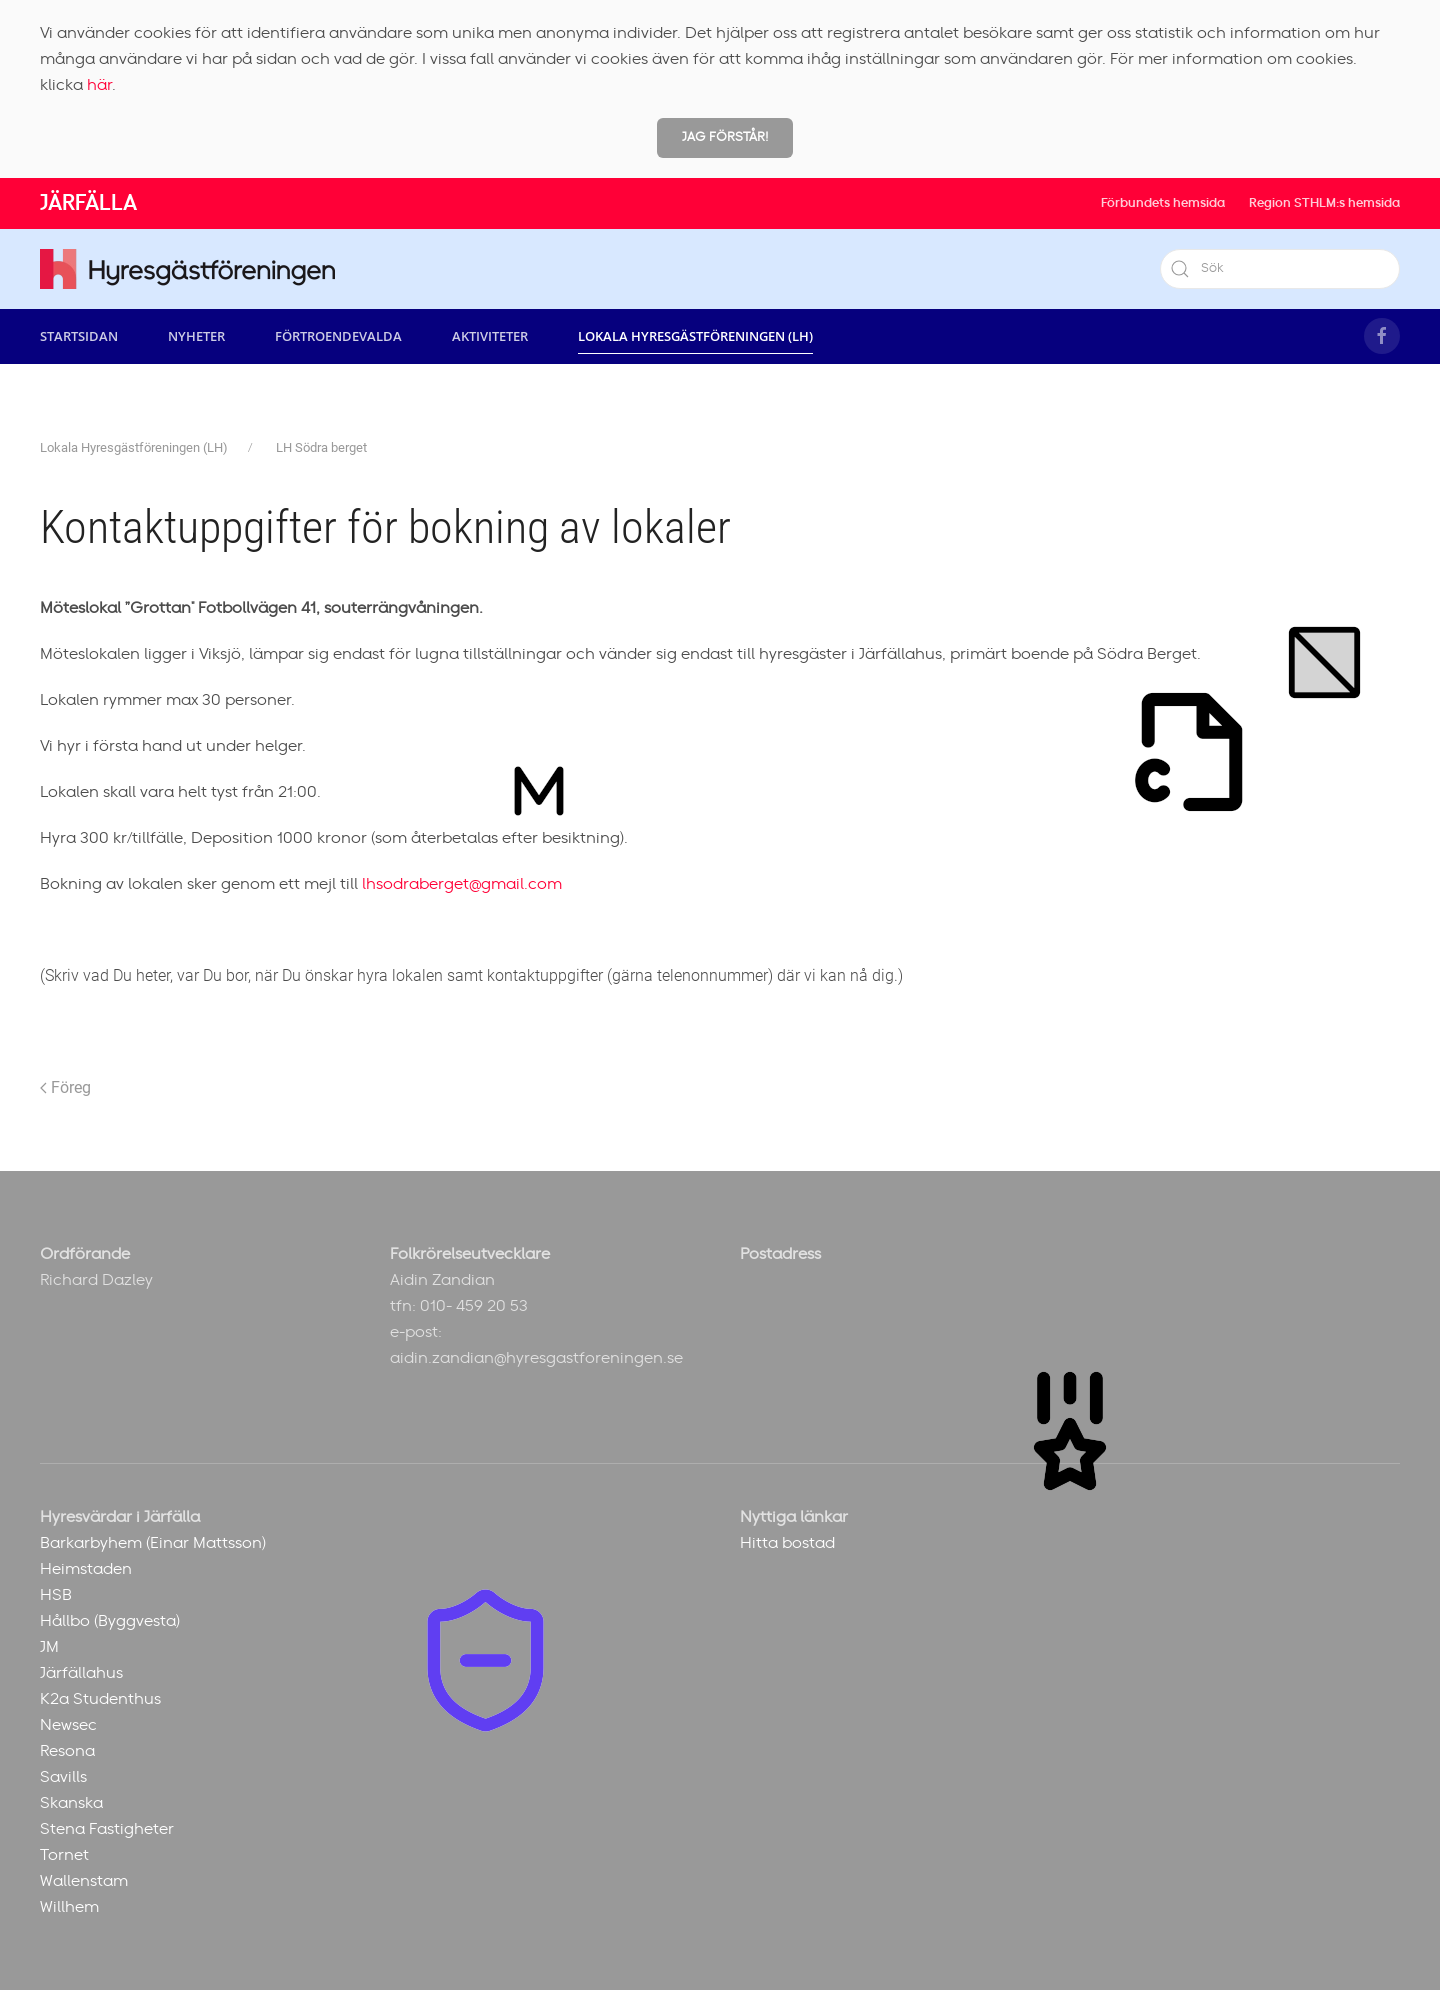 This screenshot has height=1990, width=1440. What do you see at coordinates (485, 1660) in the screenshot?
I see `remove or reduce security protection` at bounding box center [485, 1660].